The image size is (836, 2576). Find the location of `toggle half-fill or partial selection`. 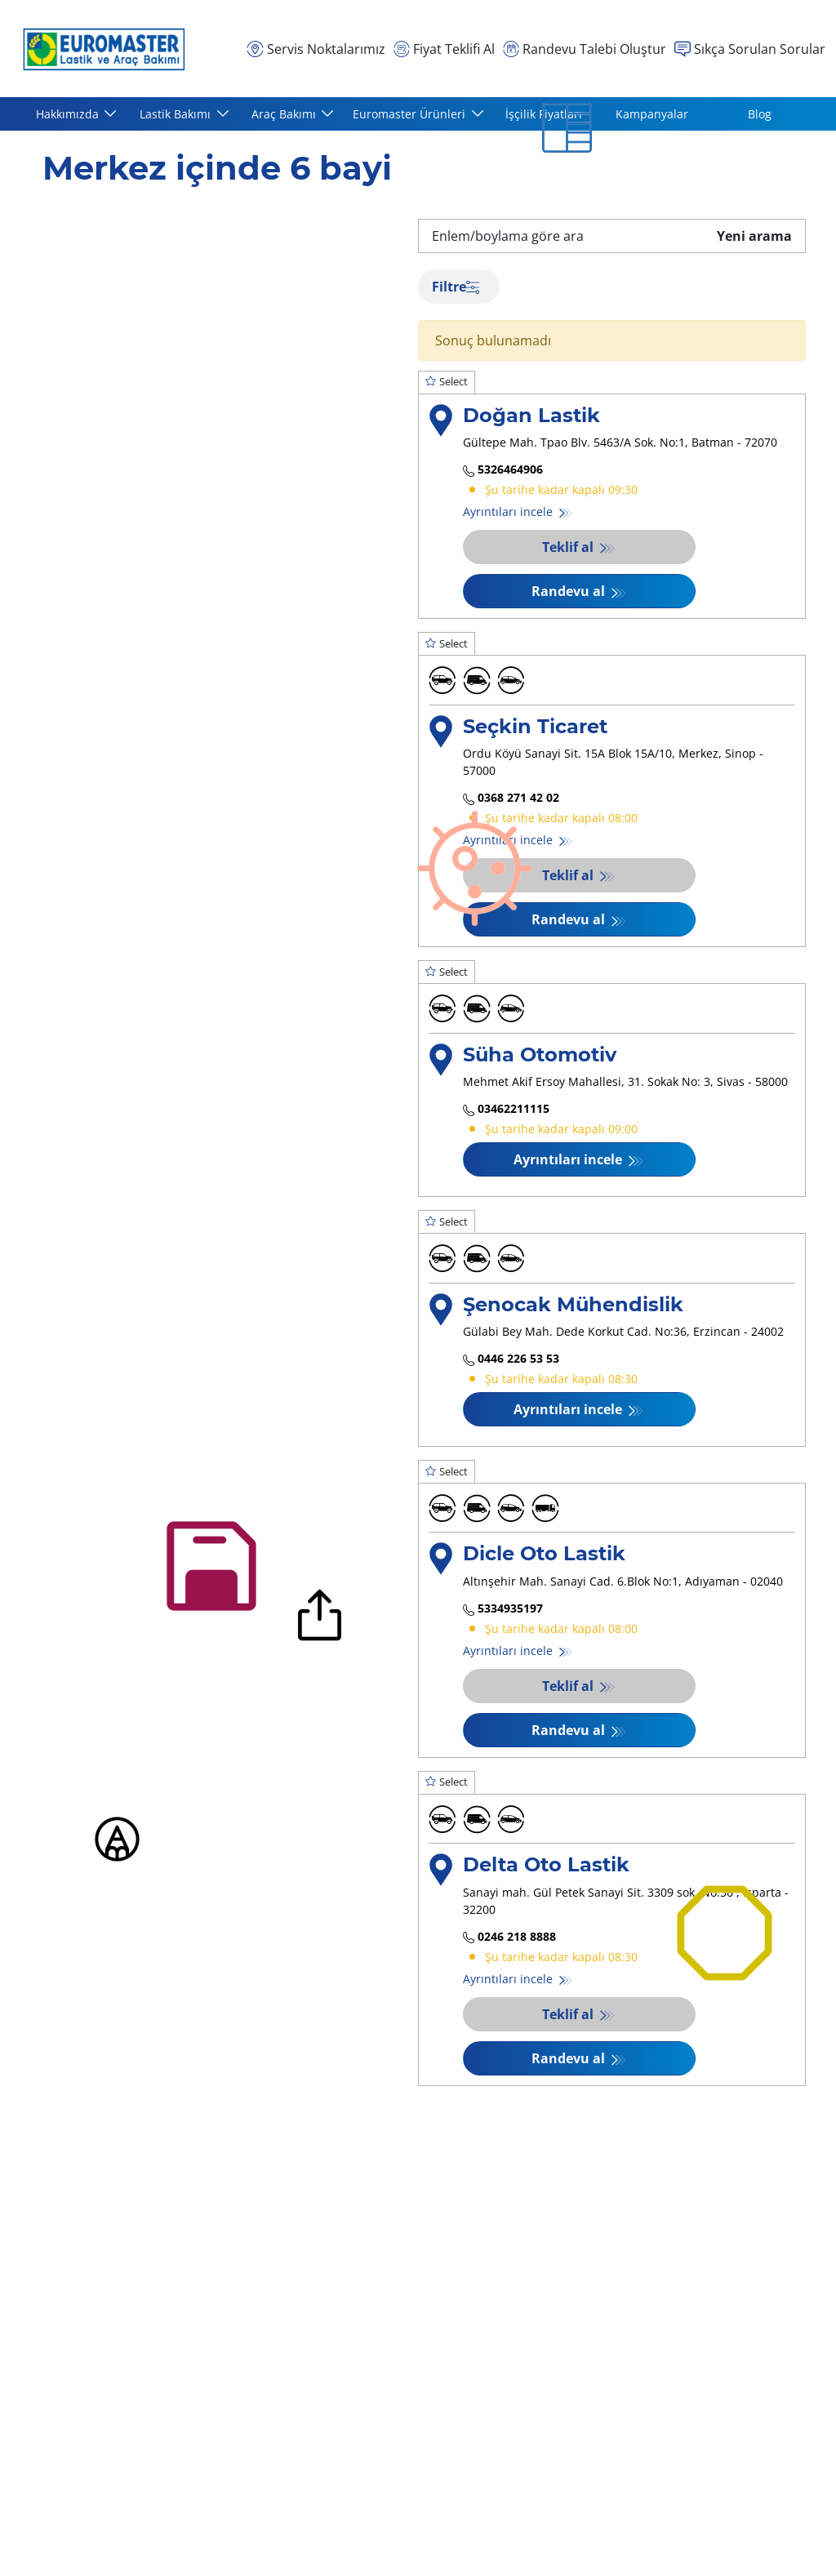

toggle half-fill or partial selection is located at coordinates (567, 127).